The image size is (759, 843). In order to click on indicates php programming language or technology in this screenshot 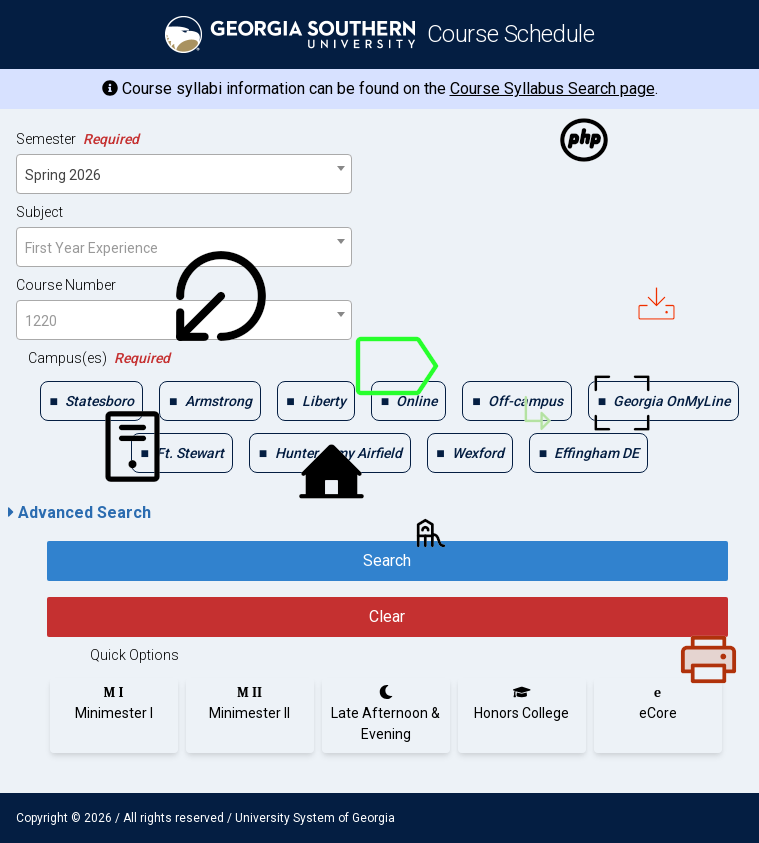, I will do `click(584, 140)`.